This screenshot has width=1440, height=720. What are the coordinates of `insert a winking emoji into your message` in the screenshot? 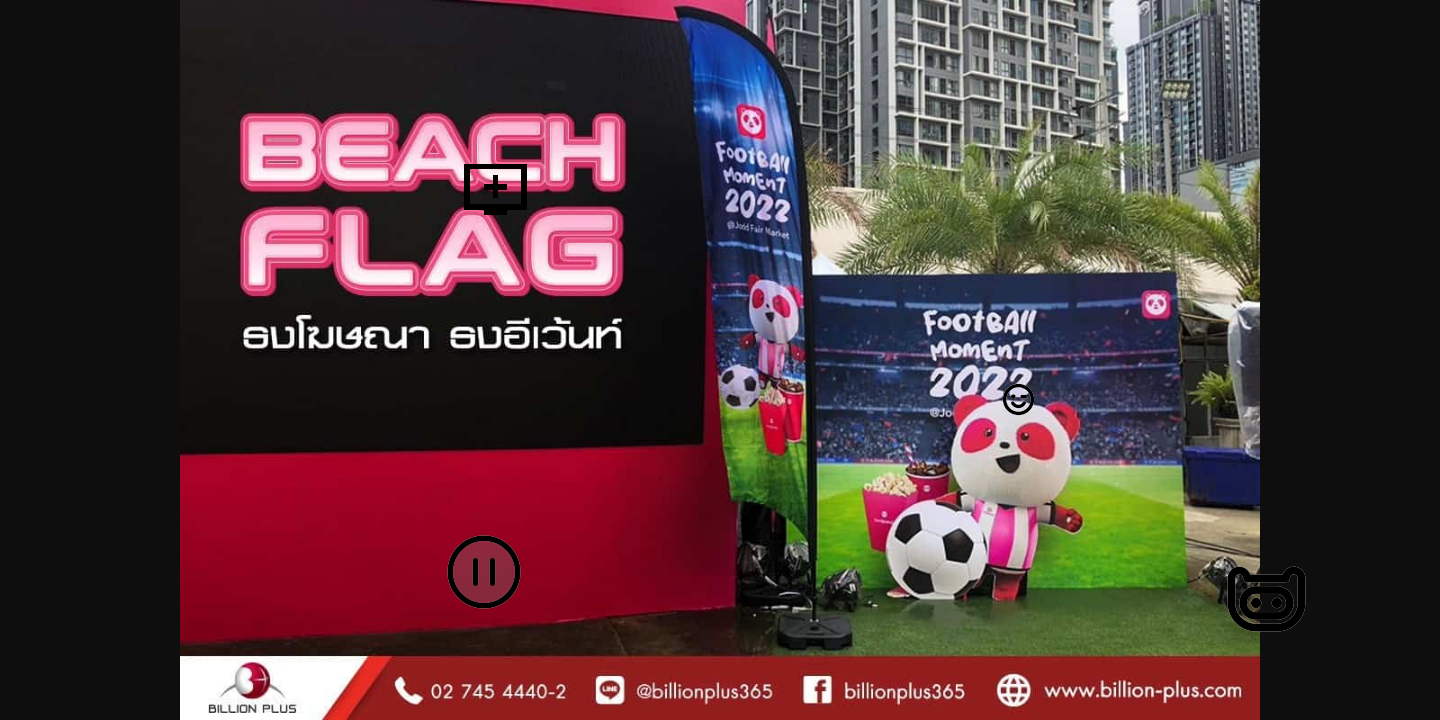 It's located at (1018, 399).